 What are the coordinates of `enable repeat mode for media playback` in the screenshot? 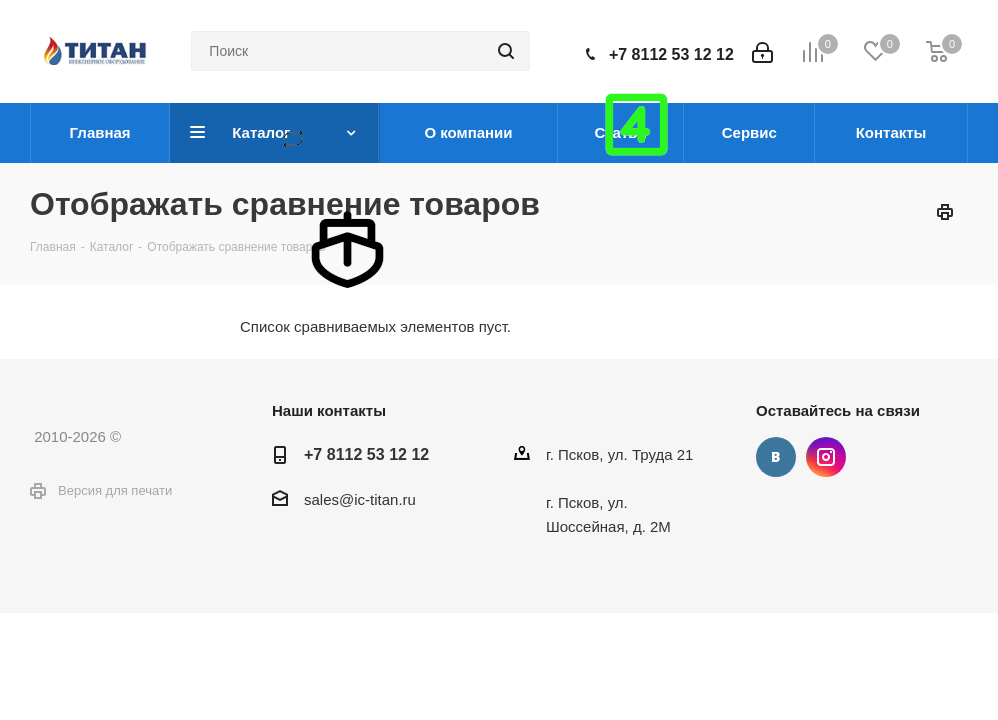 It's located at (293, 139).